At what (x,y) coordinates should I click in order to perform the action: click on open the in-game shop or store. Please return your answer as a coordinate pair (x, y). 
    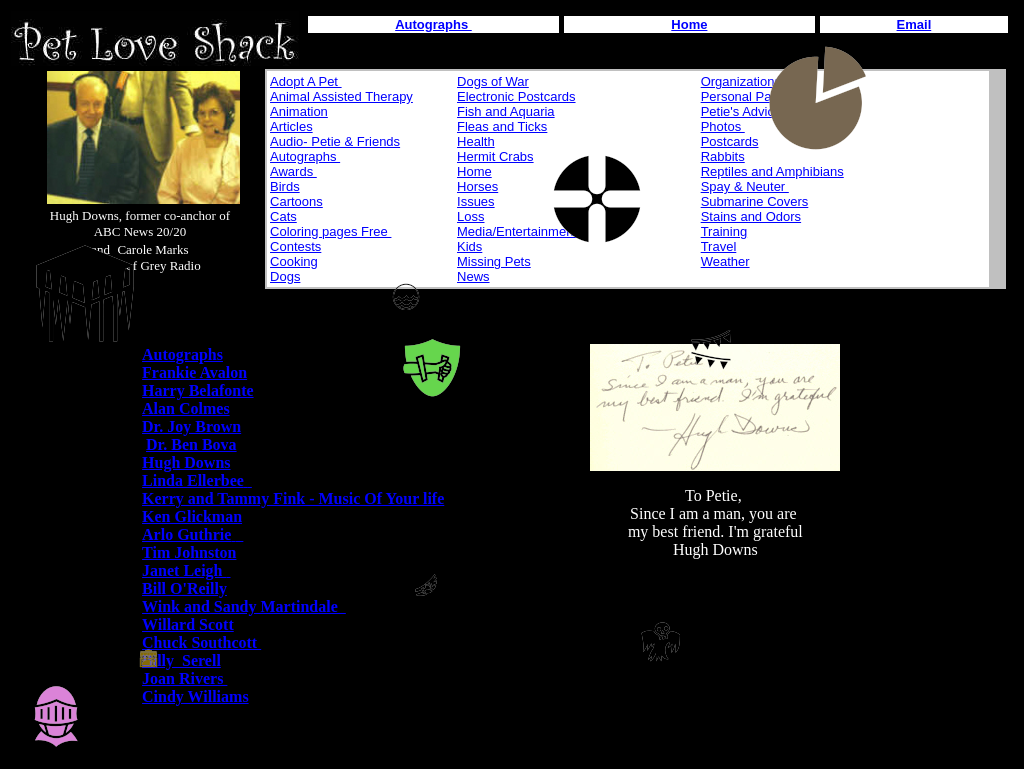
    Looking at the image, I should click on (148, 658).